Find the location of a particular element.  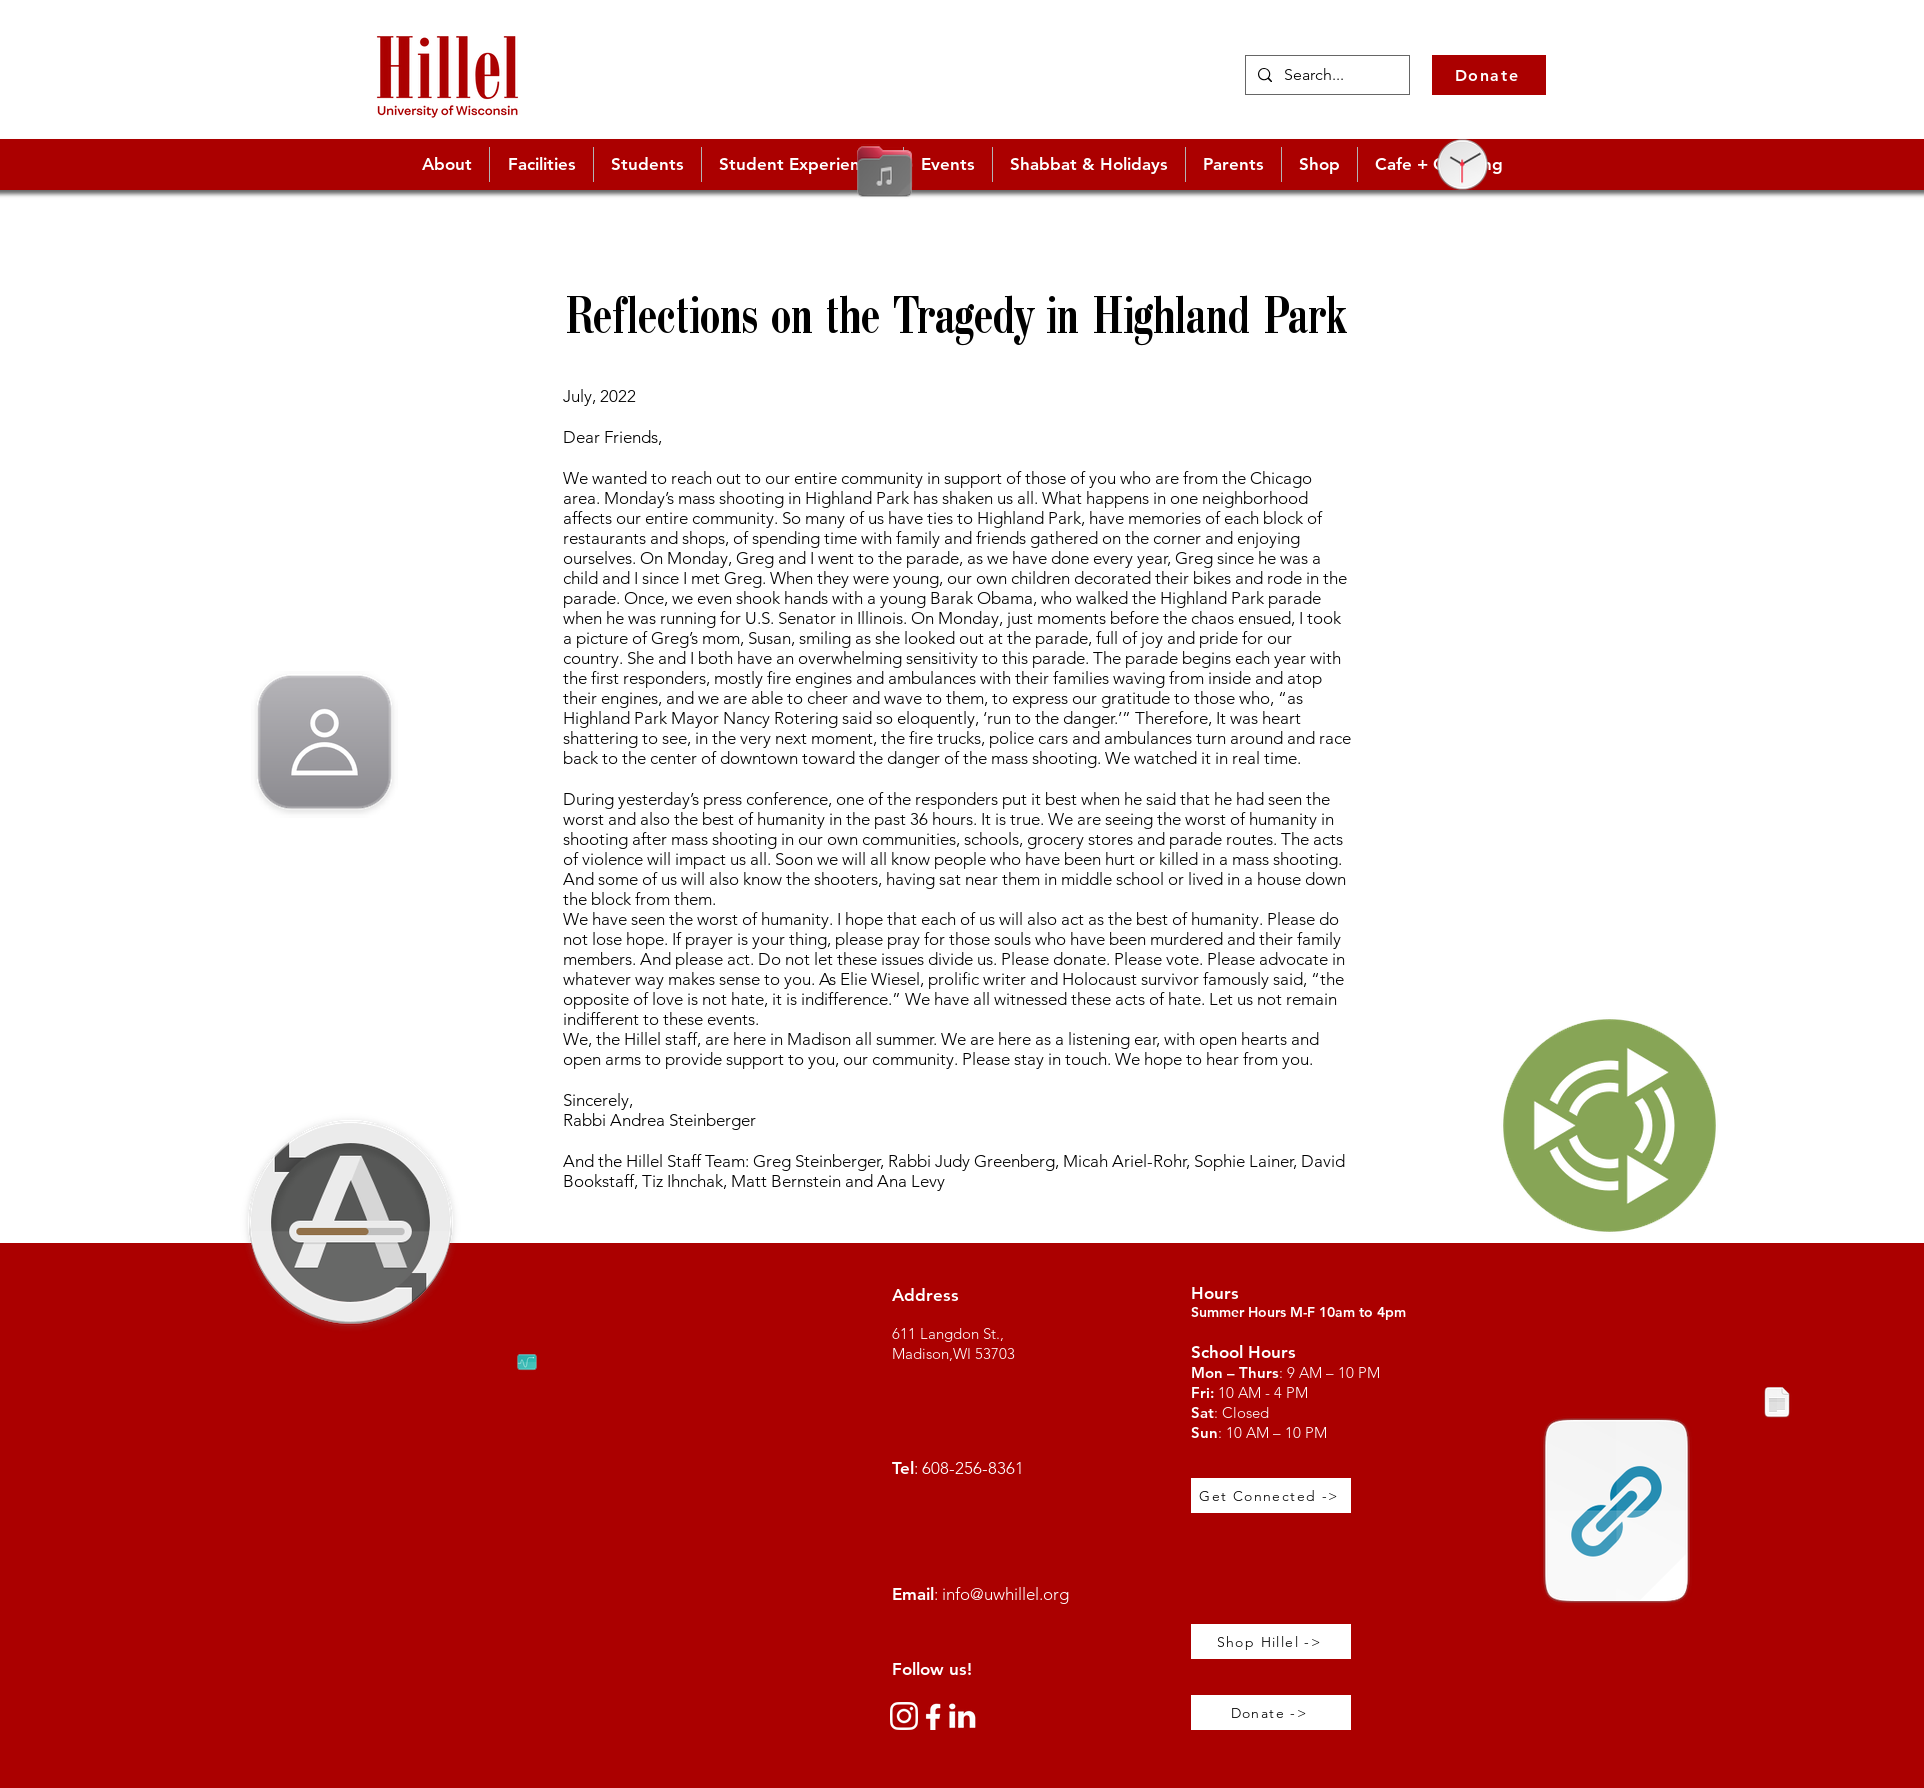

open psensor temperature monitoring app is located at coordinates (527, 1362).